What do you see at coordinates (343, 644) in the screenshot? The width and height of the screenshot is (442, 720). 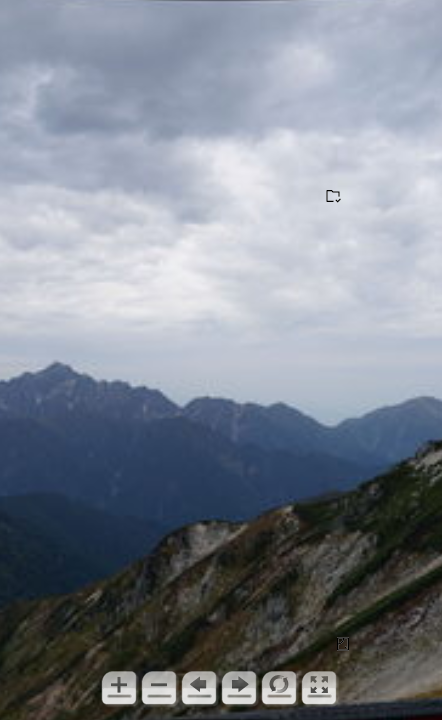 I see `access local storage or hard drive` at bounding box center [343, 644].